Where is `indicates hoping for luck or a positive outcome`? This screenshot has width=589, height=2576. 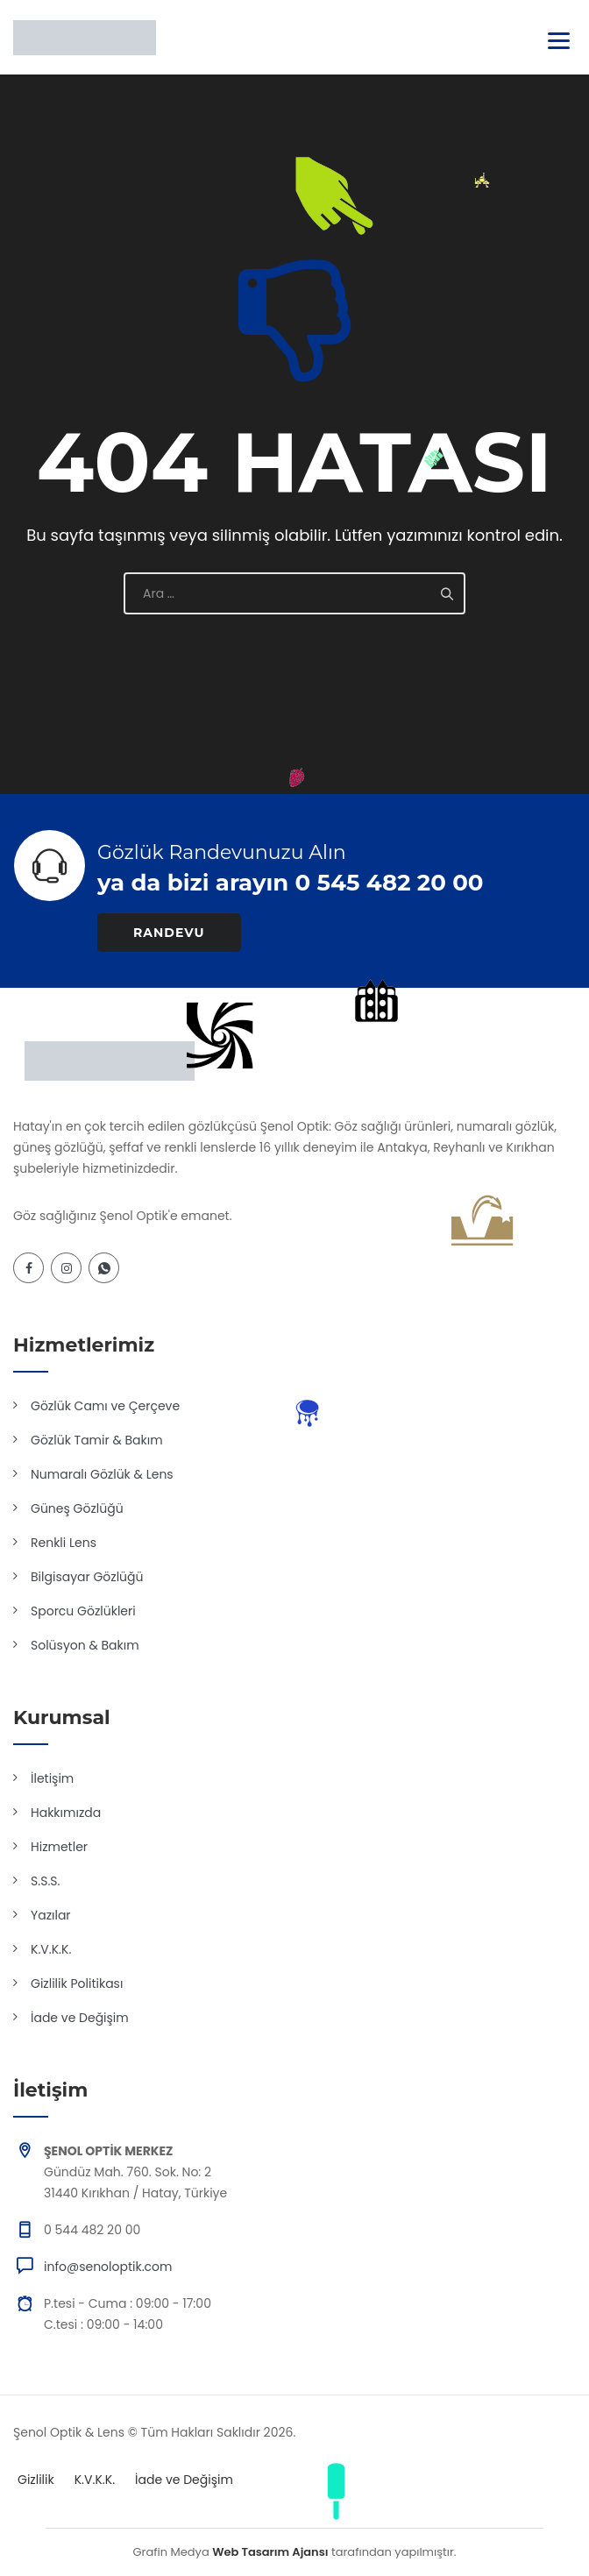 indicates hoping for luck or a positive outcome is located at coordinates (334, 195).